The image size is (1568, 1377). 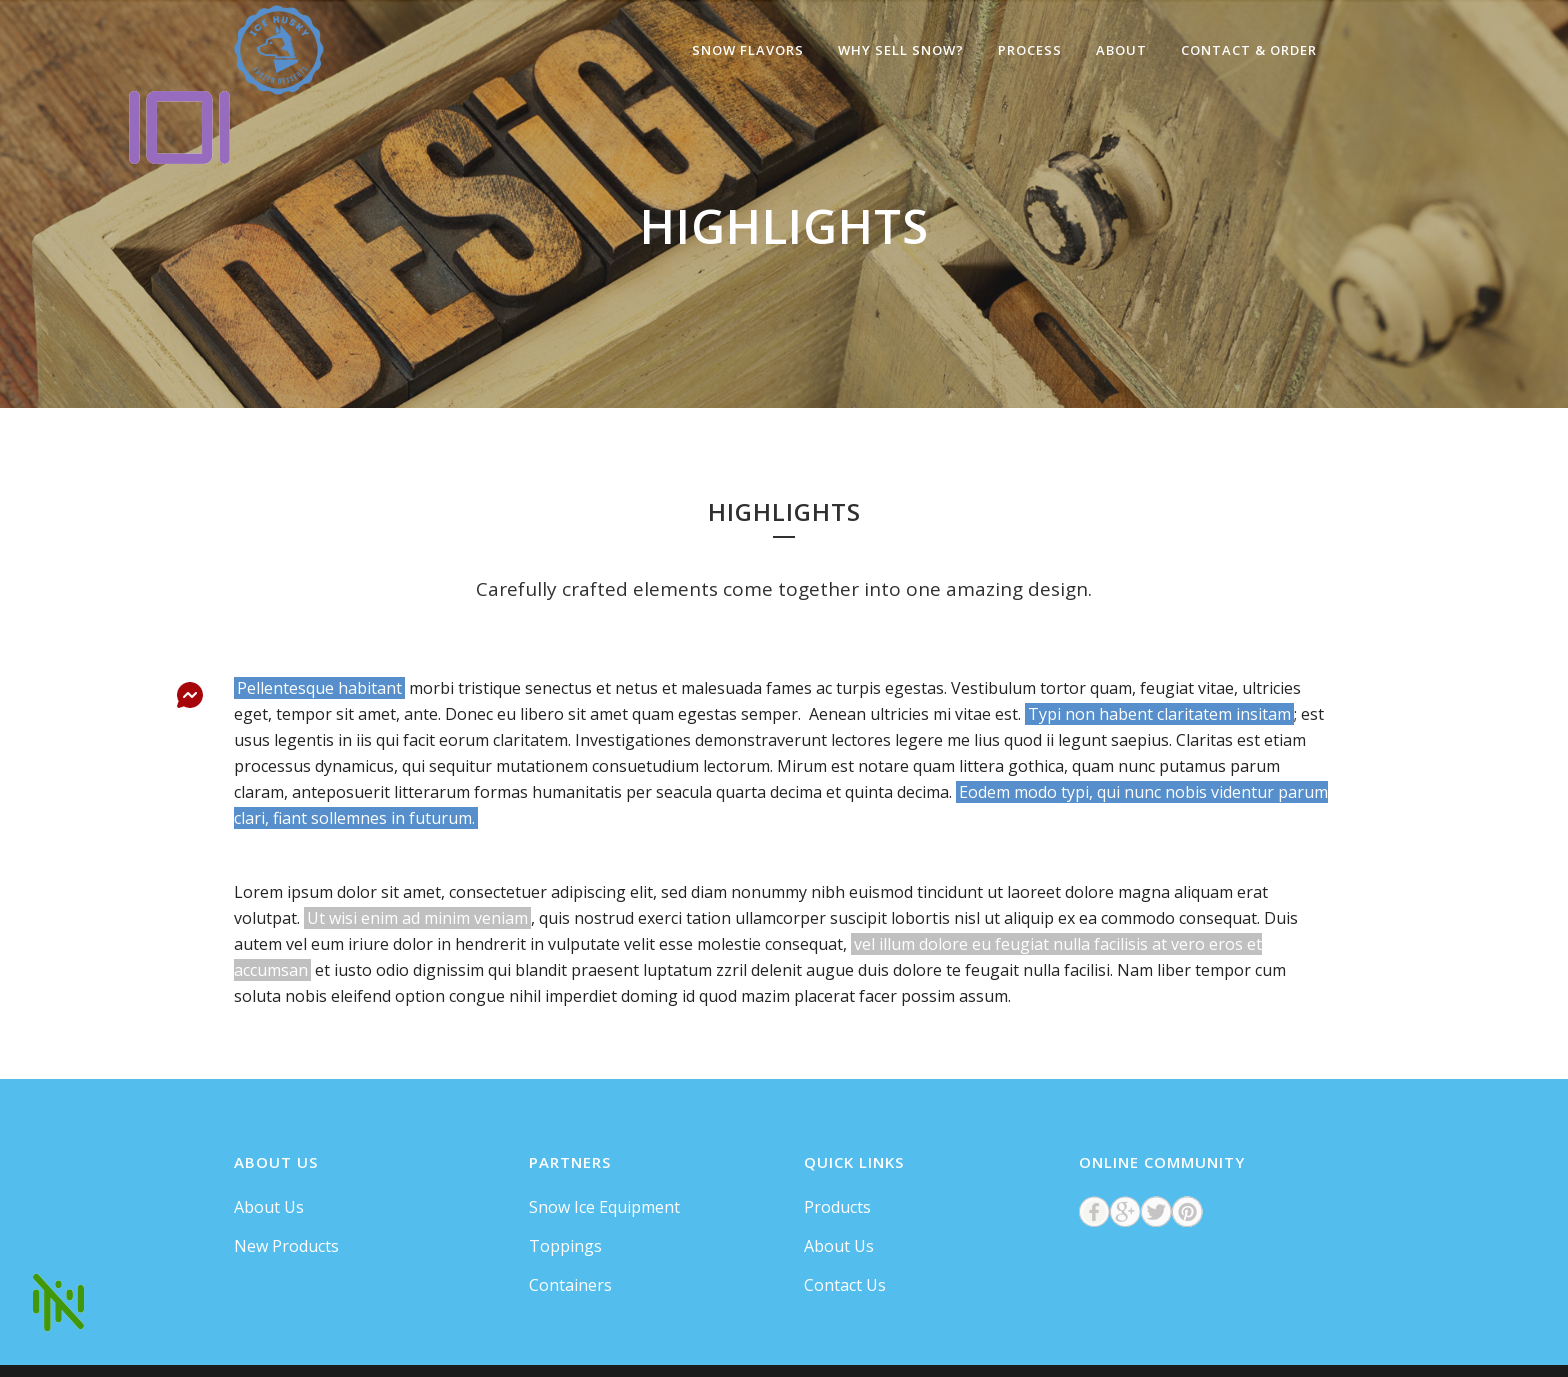 I want to click on open facebook messenger, so click(x=190, y=695).